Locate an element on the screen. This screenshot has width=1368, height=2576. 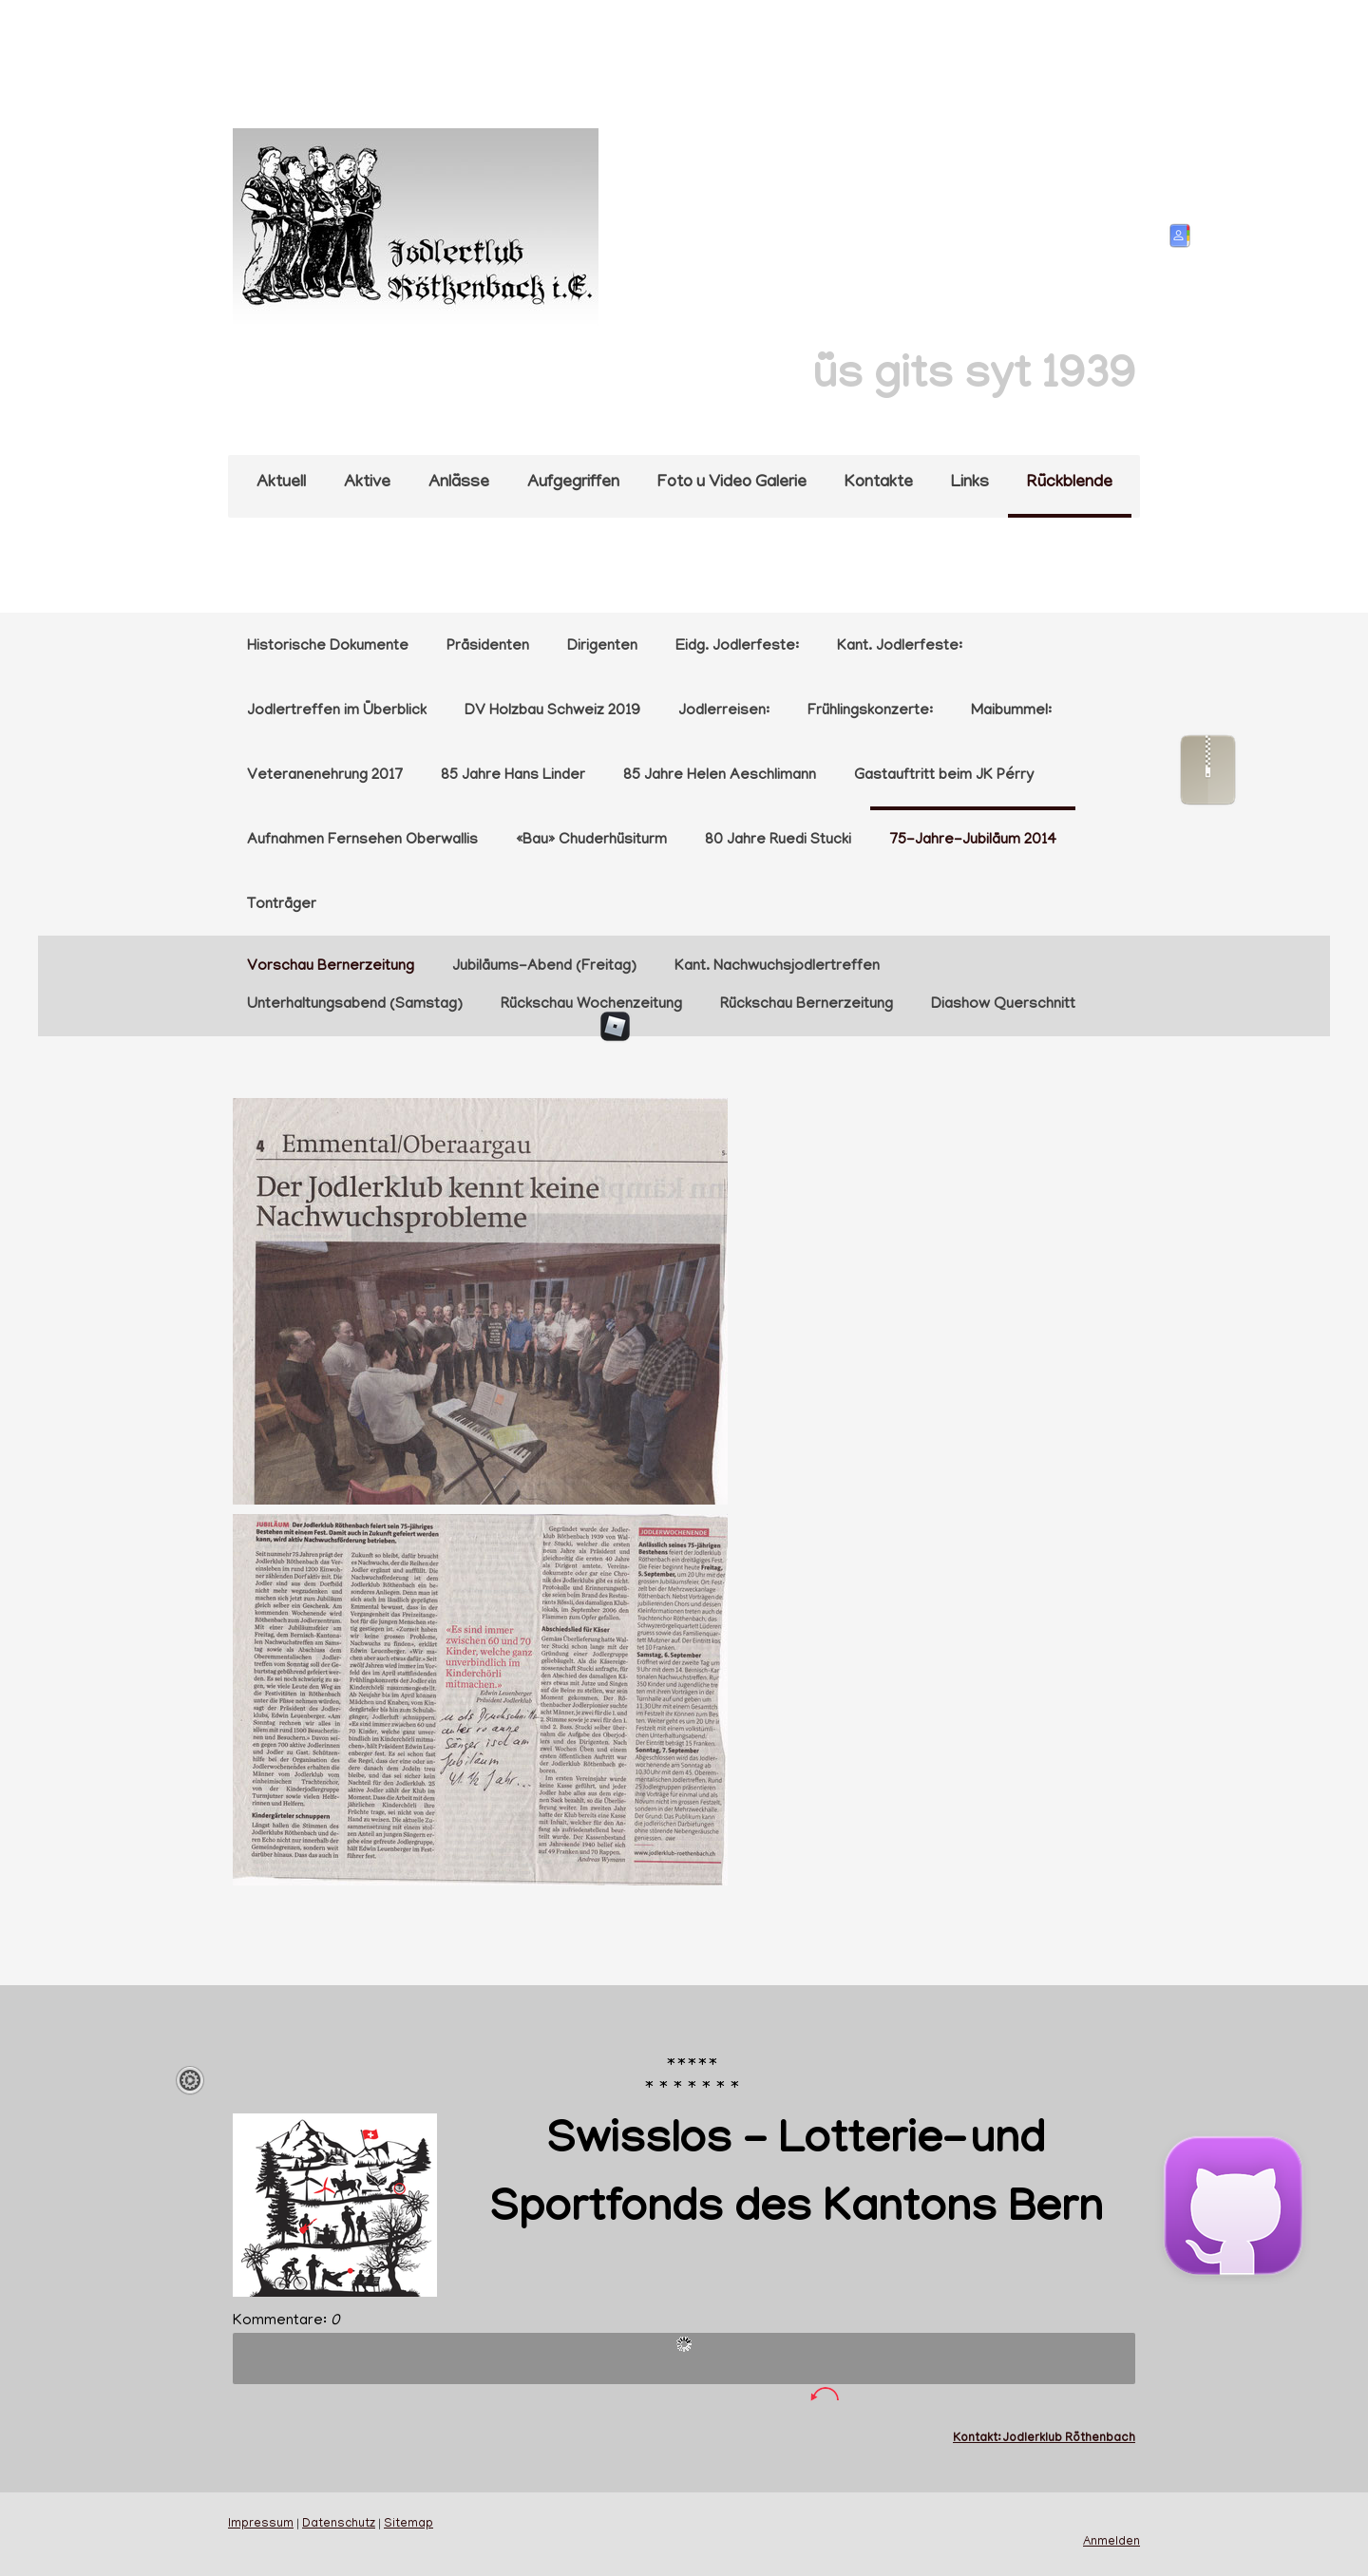
open GitHub Desktop app is located at coordinates (1233, 2206).